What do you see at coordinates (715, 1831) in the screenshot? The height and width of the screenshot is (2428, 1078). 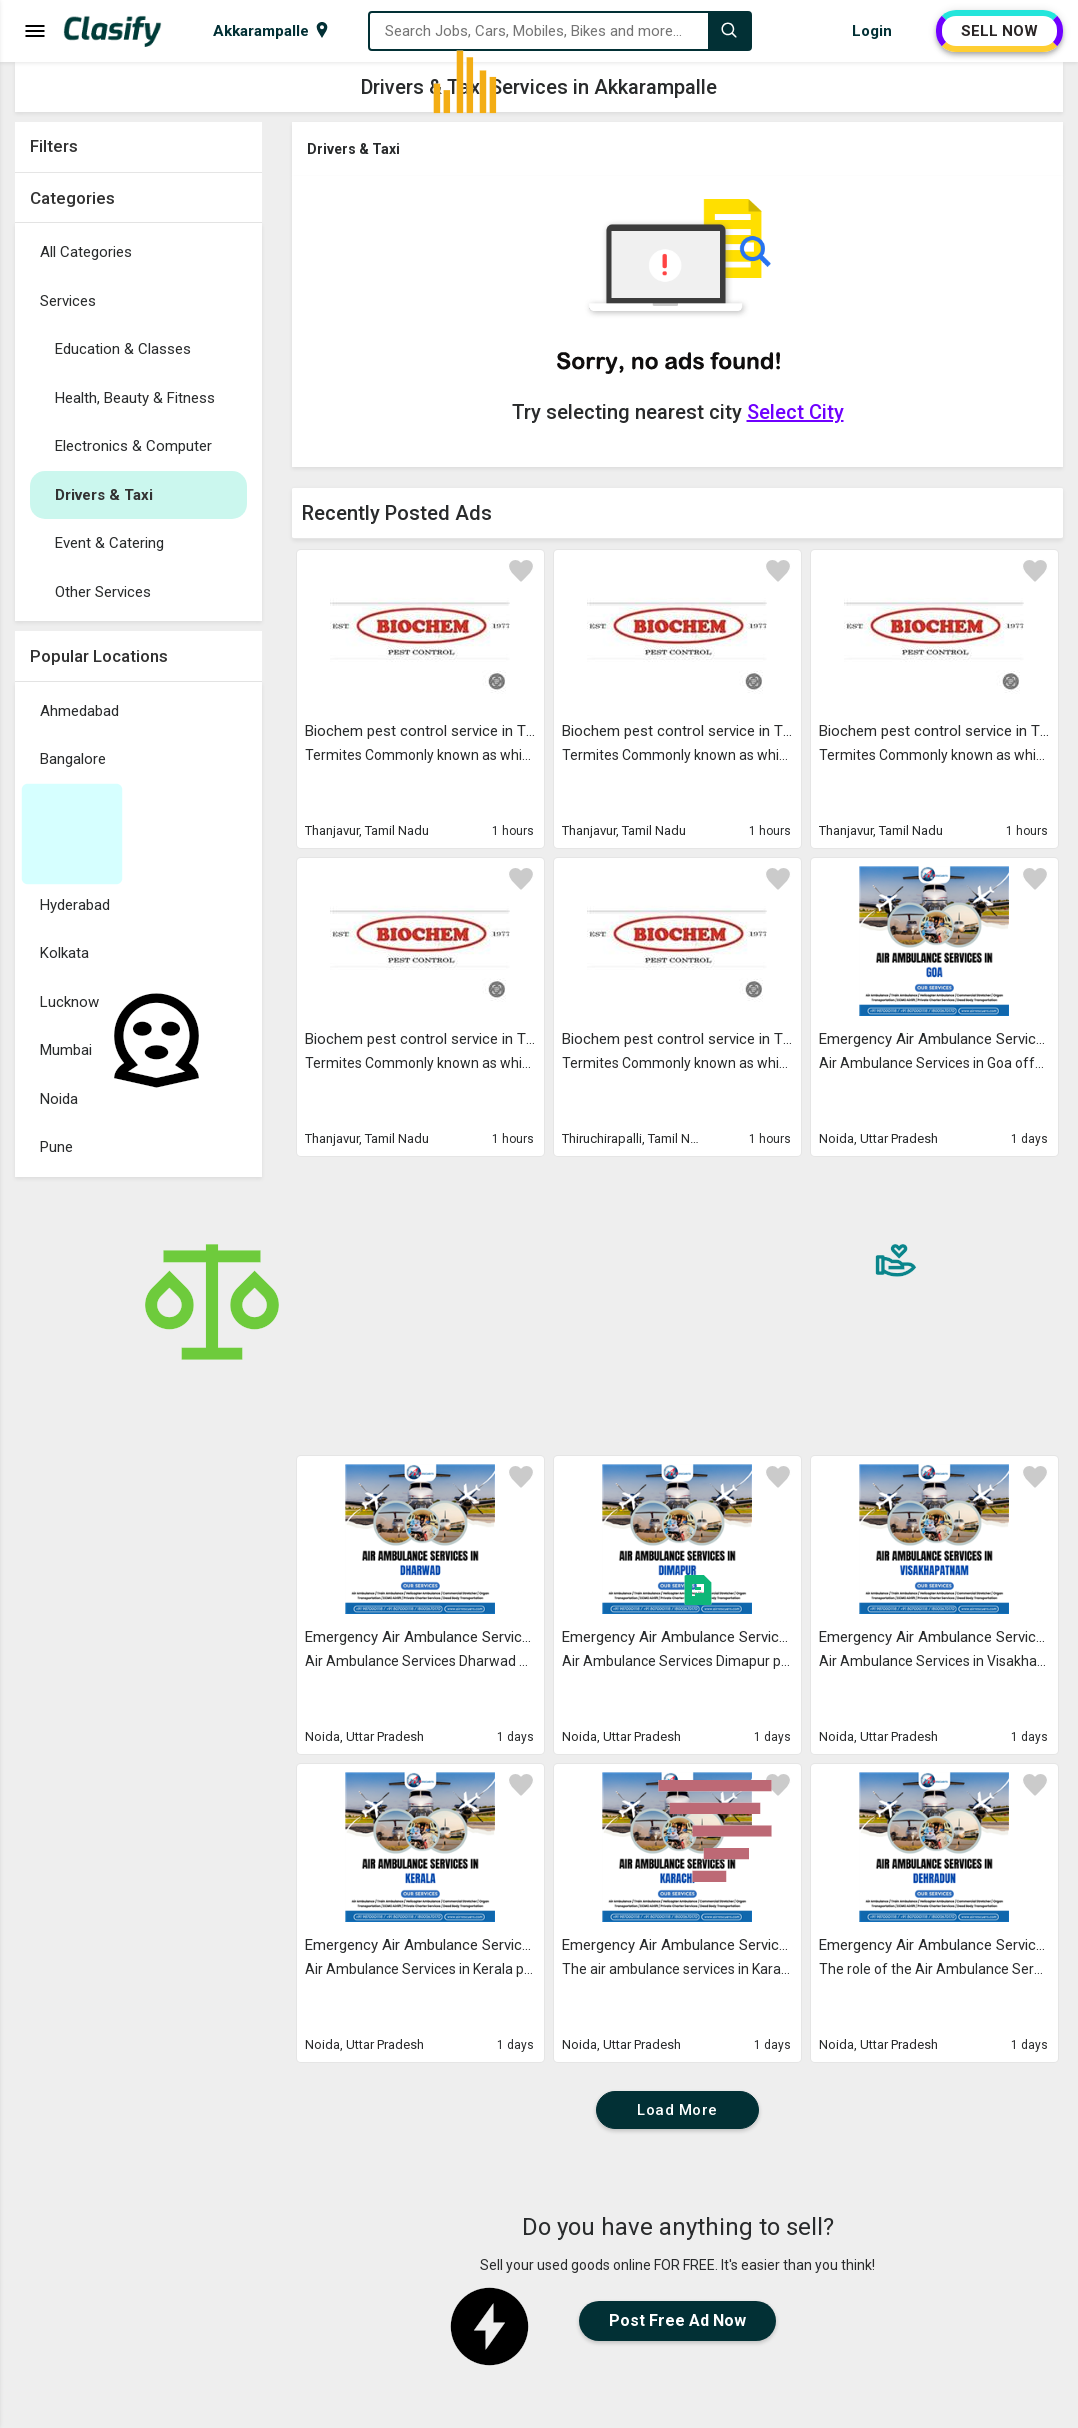 I see `indicates tornado or severe weather warning` at bounding box center [715, 1831].